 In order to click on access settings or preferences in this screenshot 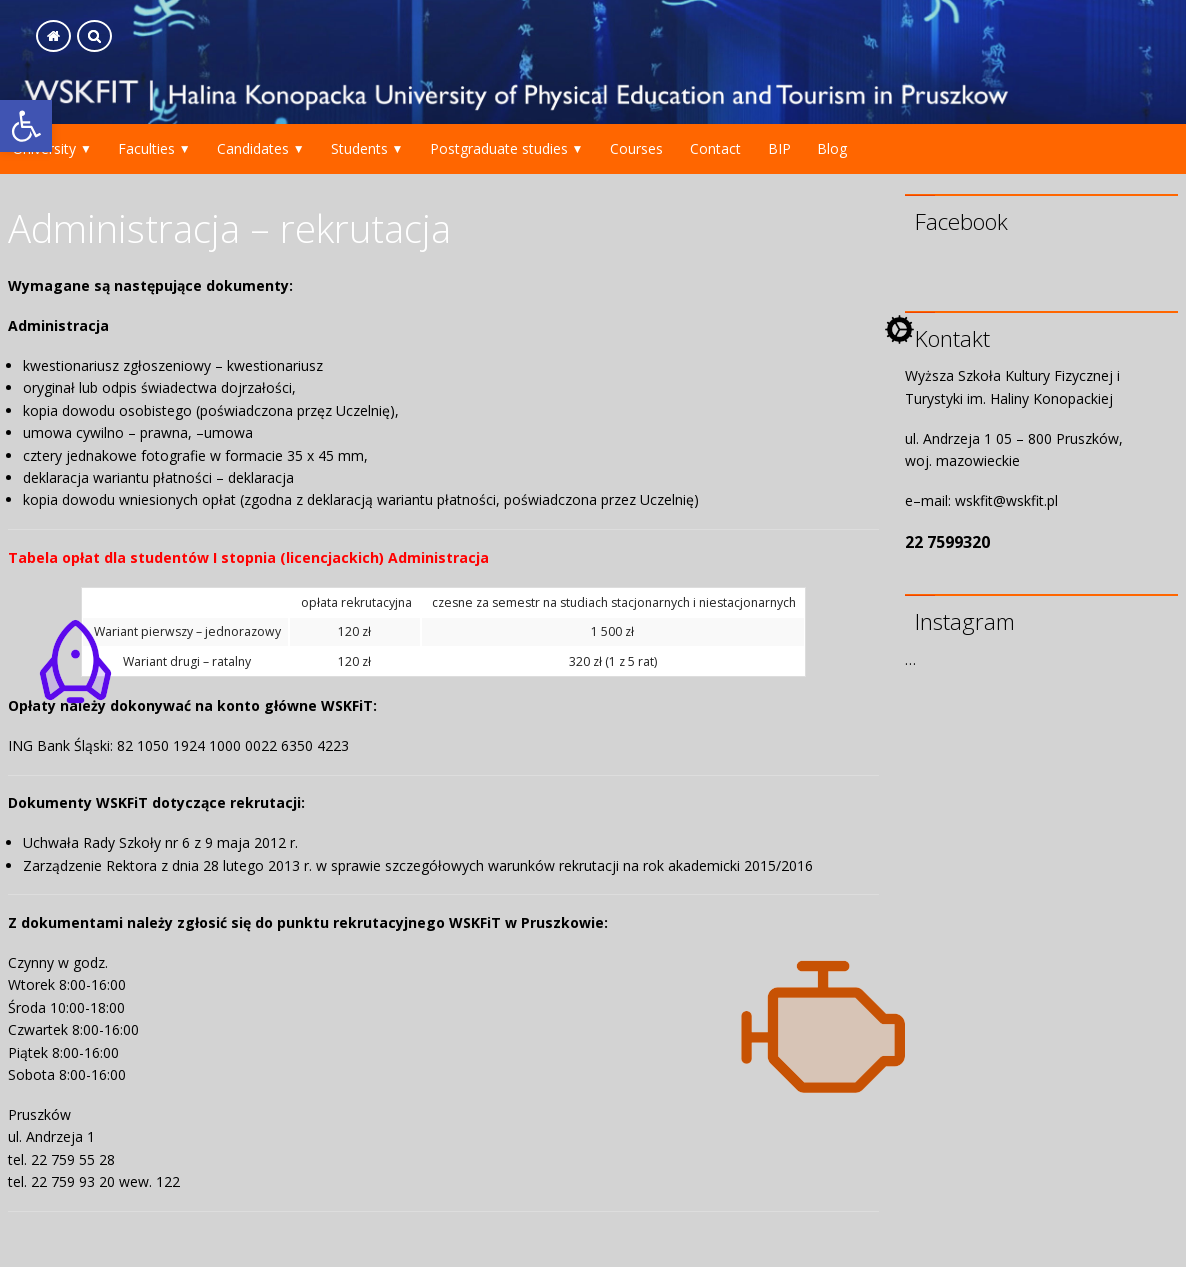, I will do `click(899, 329)`.